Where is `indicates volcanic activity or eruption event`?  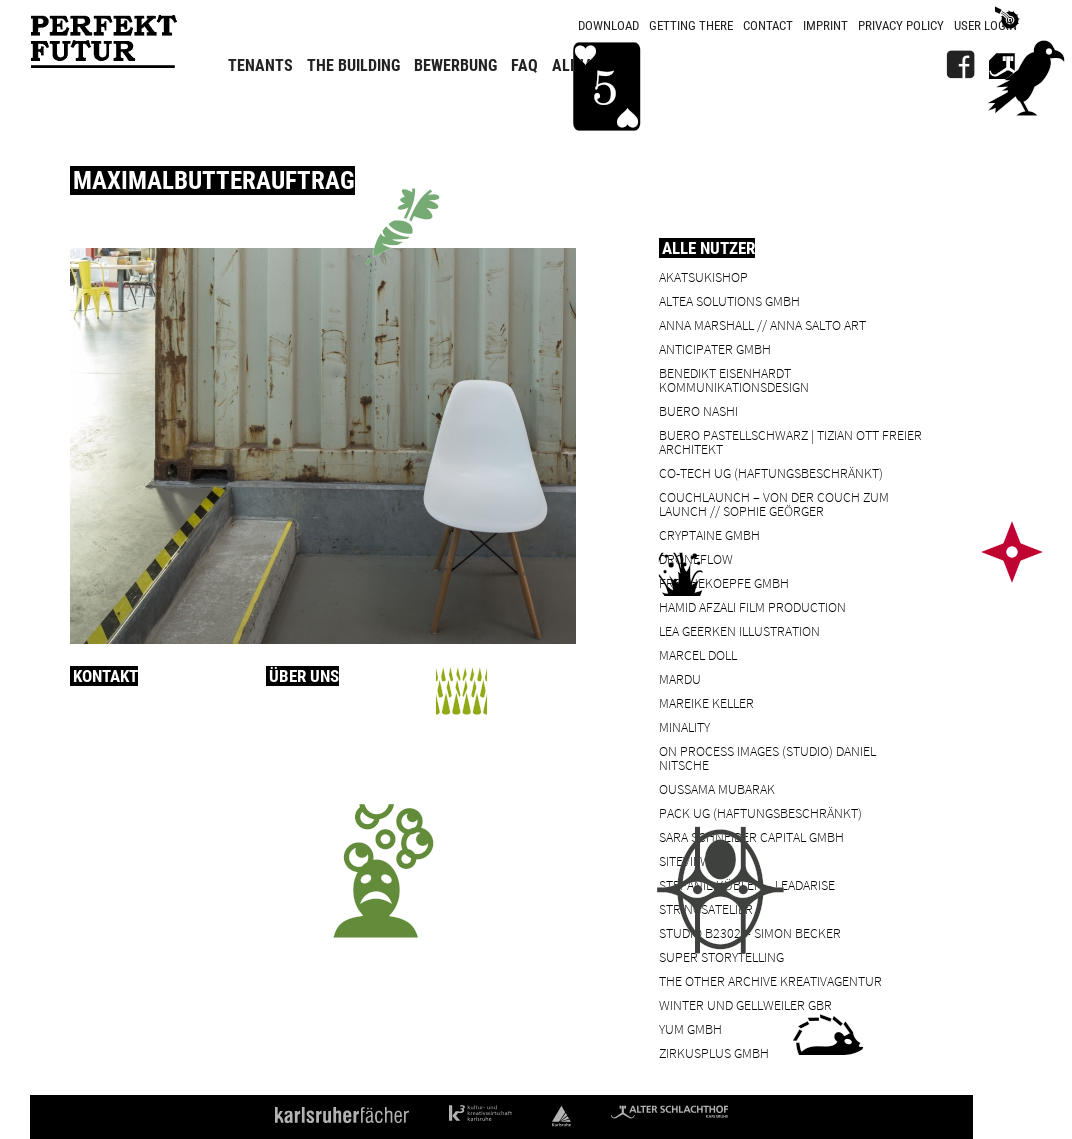 indicates volcanic activity or eruption event is located at coordinates (680, 574).